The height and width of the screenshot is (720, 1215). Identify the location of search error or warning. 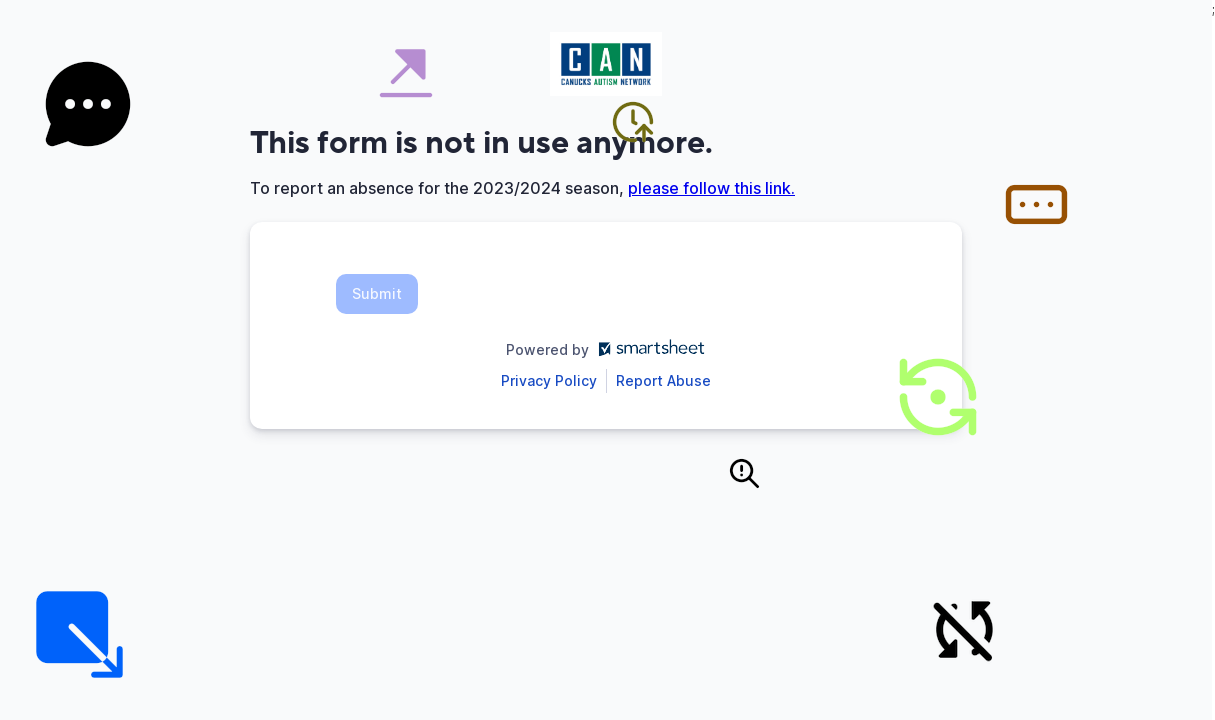
(744, 473).